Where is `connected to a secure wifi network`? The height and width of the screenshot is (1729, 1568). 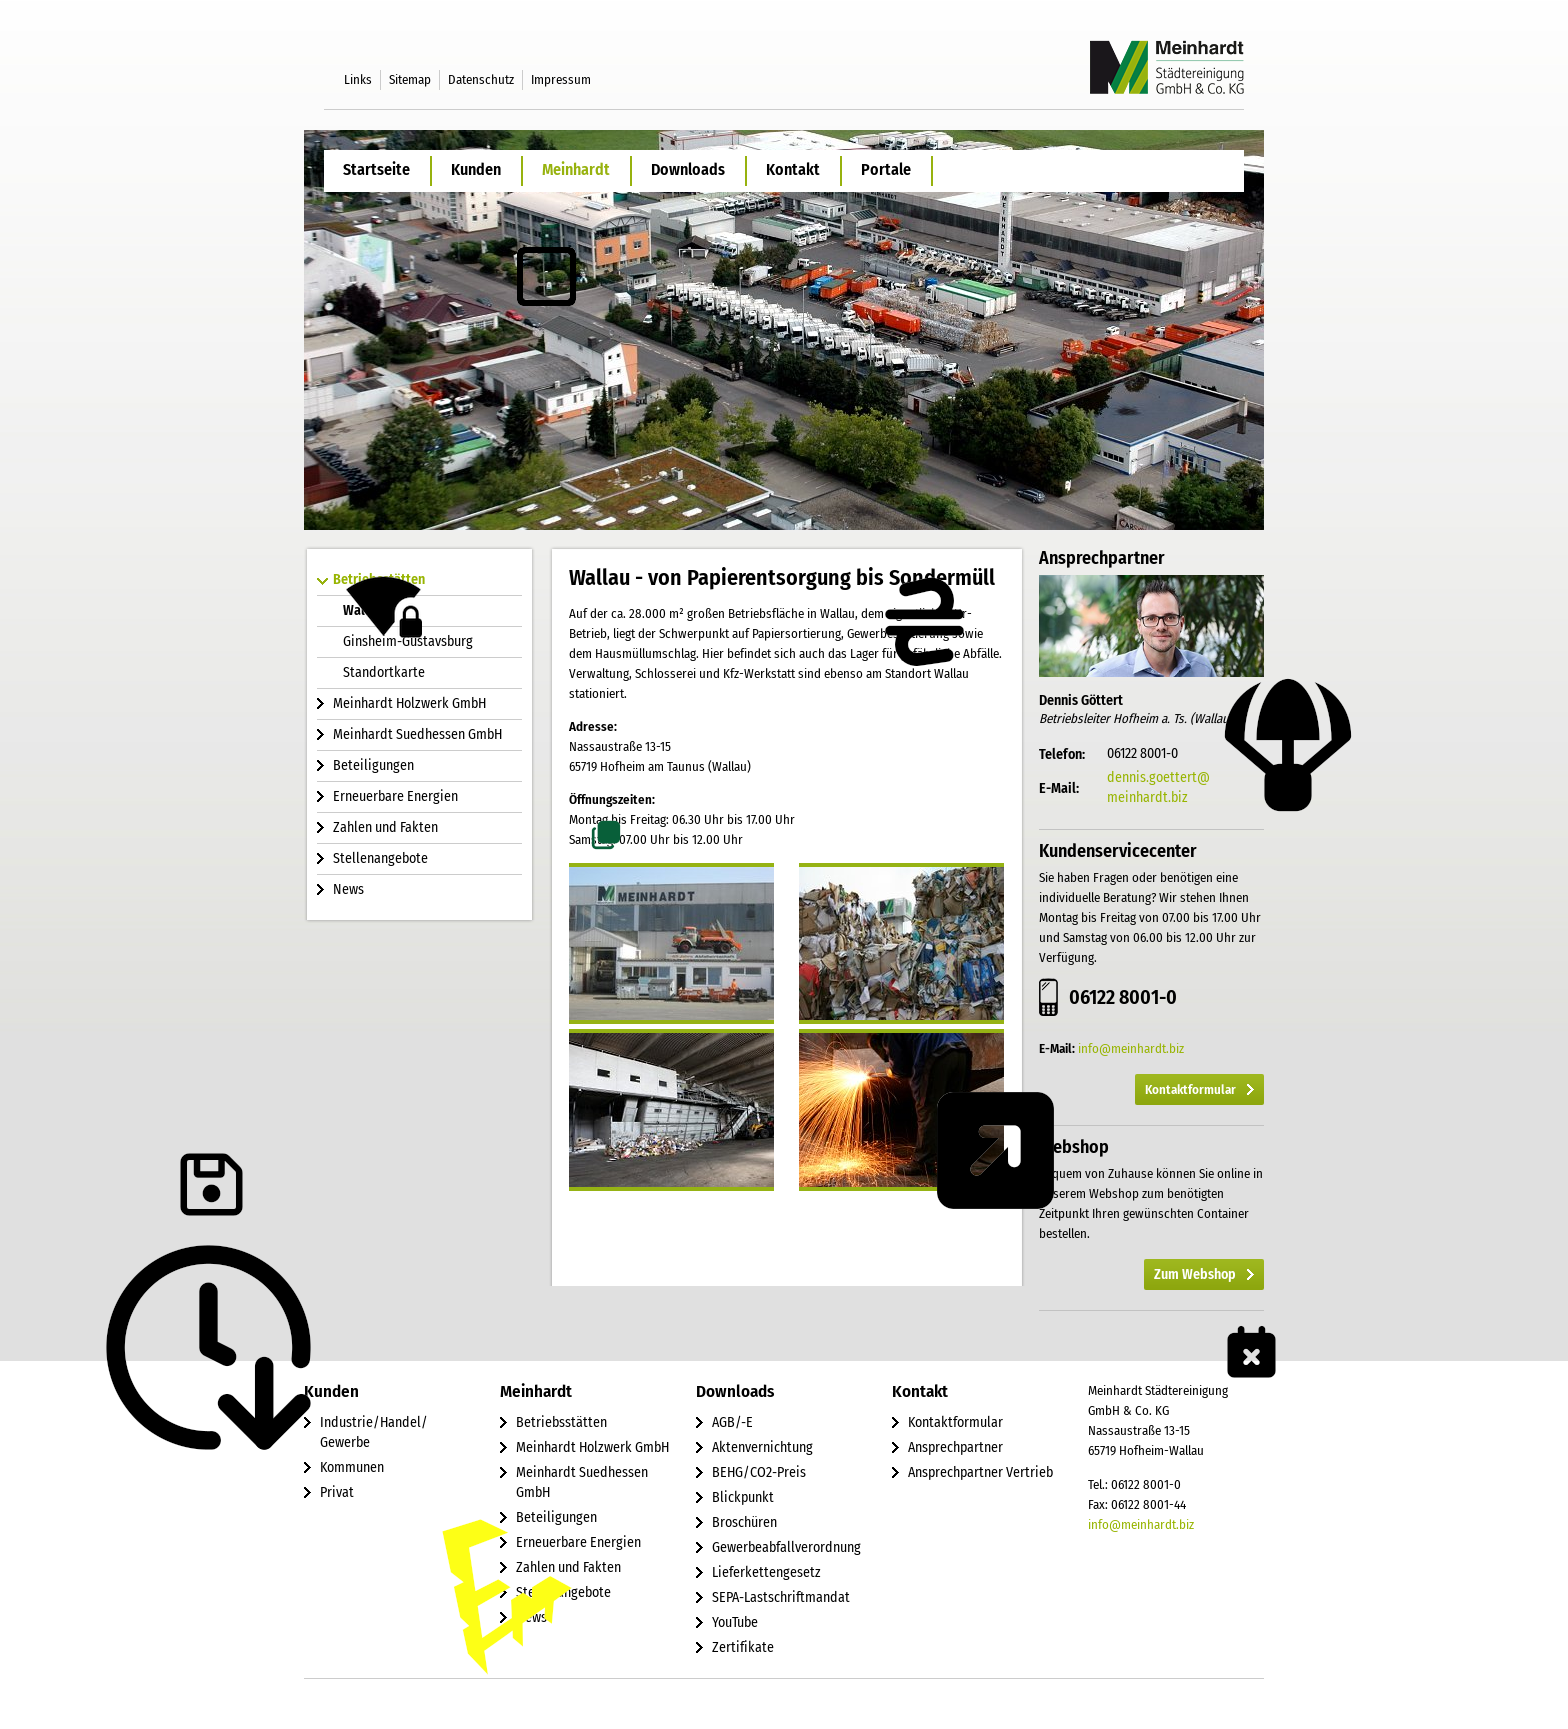 connected to a secure wifi network is located at coordinates (383, 605).